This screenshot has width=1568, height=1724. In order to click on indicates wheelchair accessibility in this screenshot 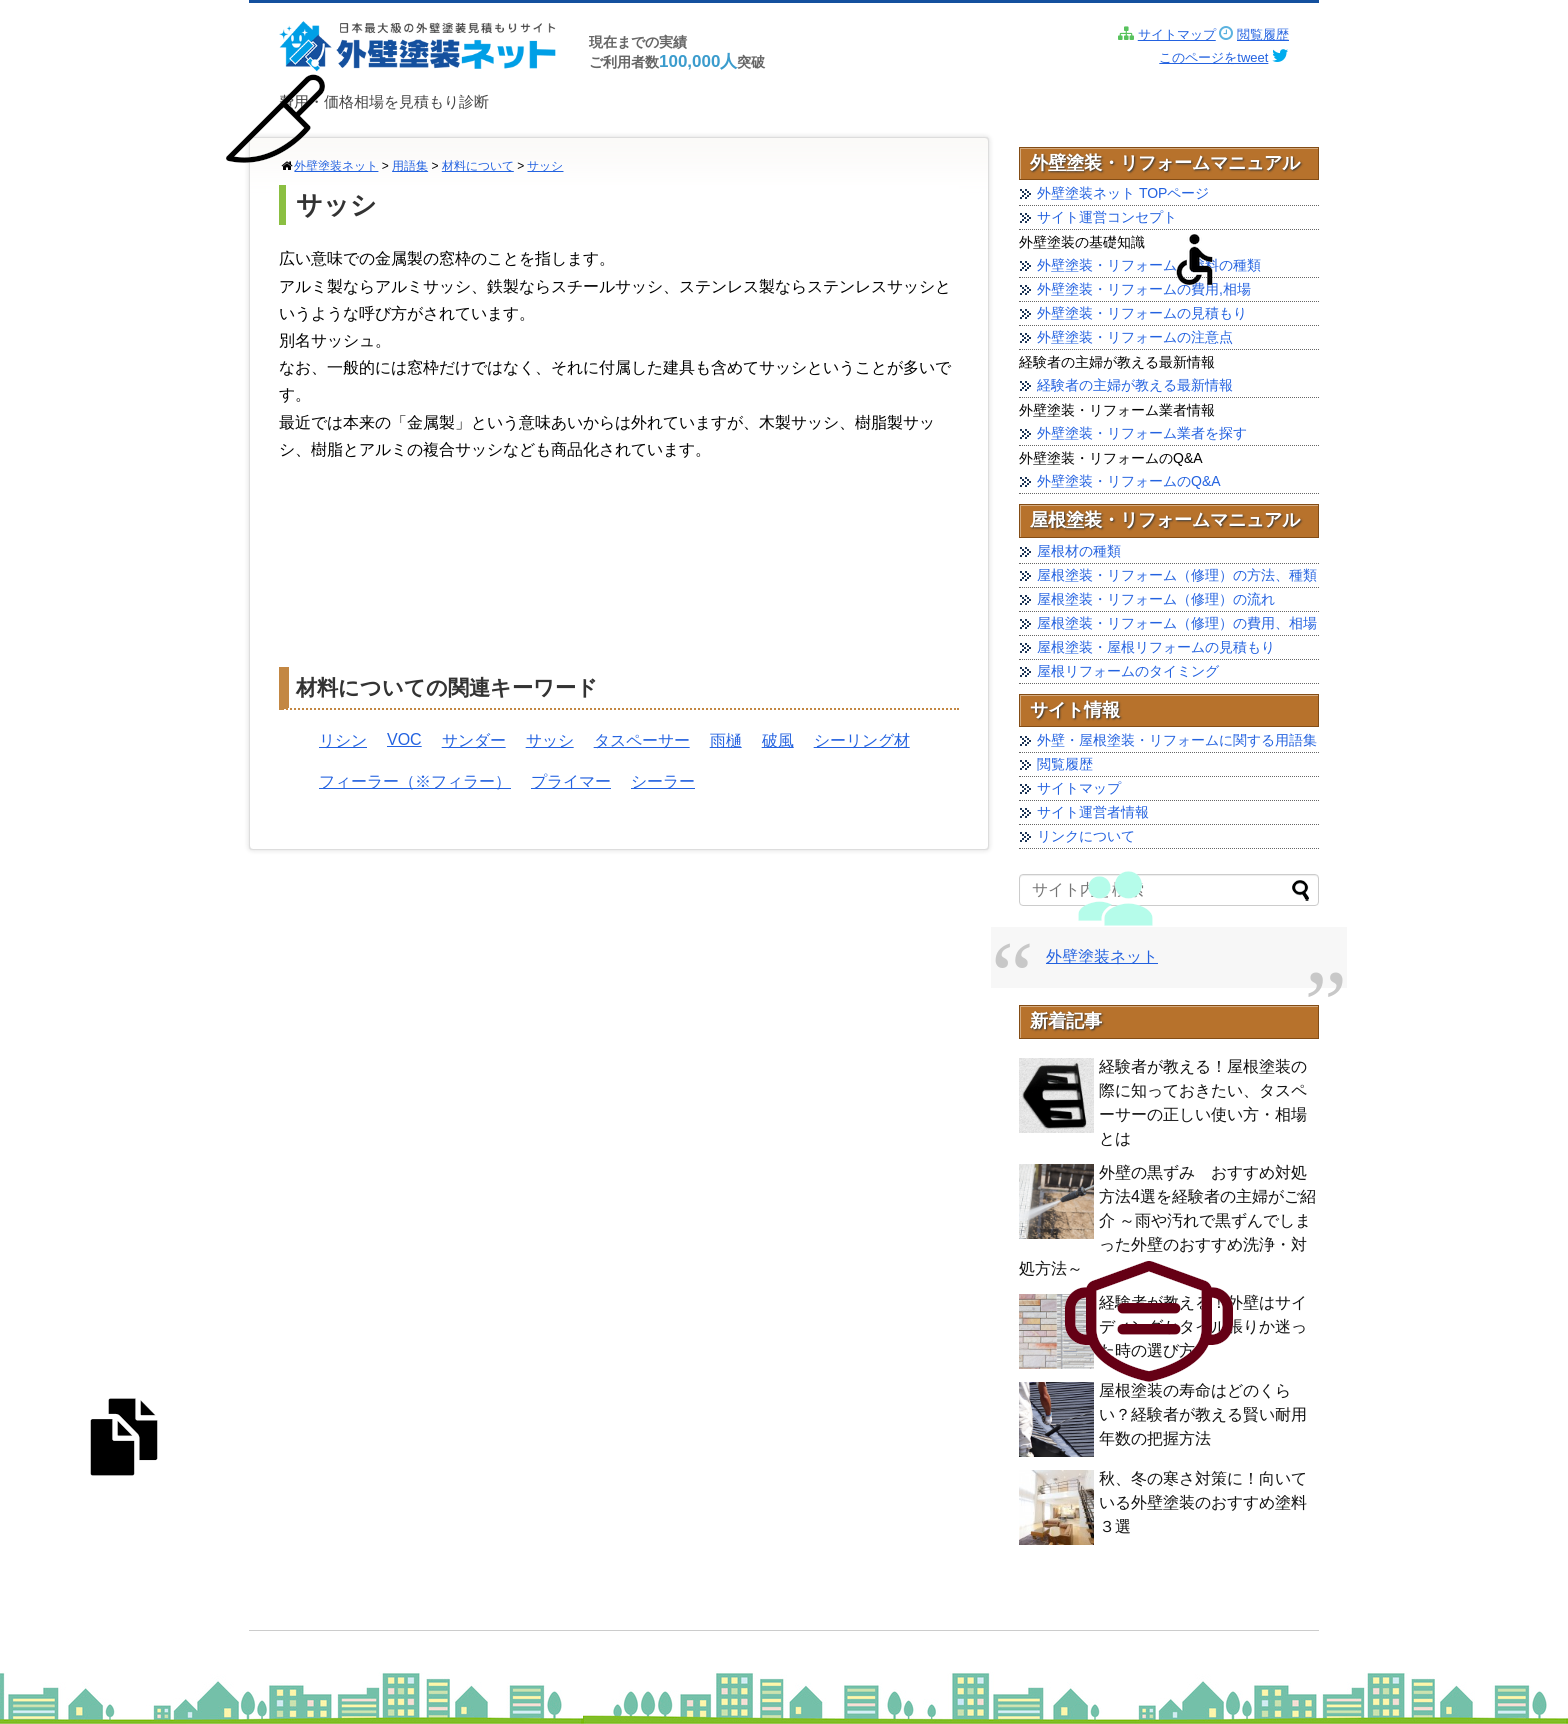, I will do `click(1194, 259)`.